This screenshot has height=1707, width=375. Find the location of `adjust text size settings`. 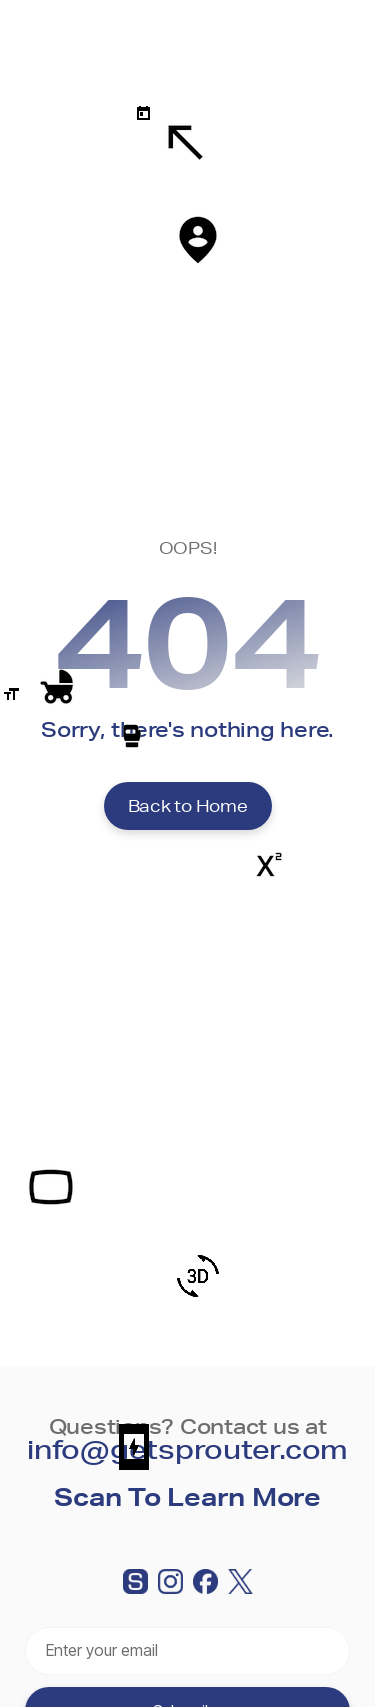

adjust text size settings is located at coordinates (11, 694).